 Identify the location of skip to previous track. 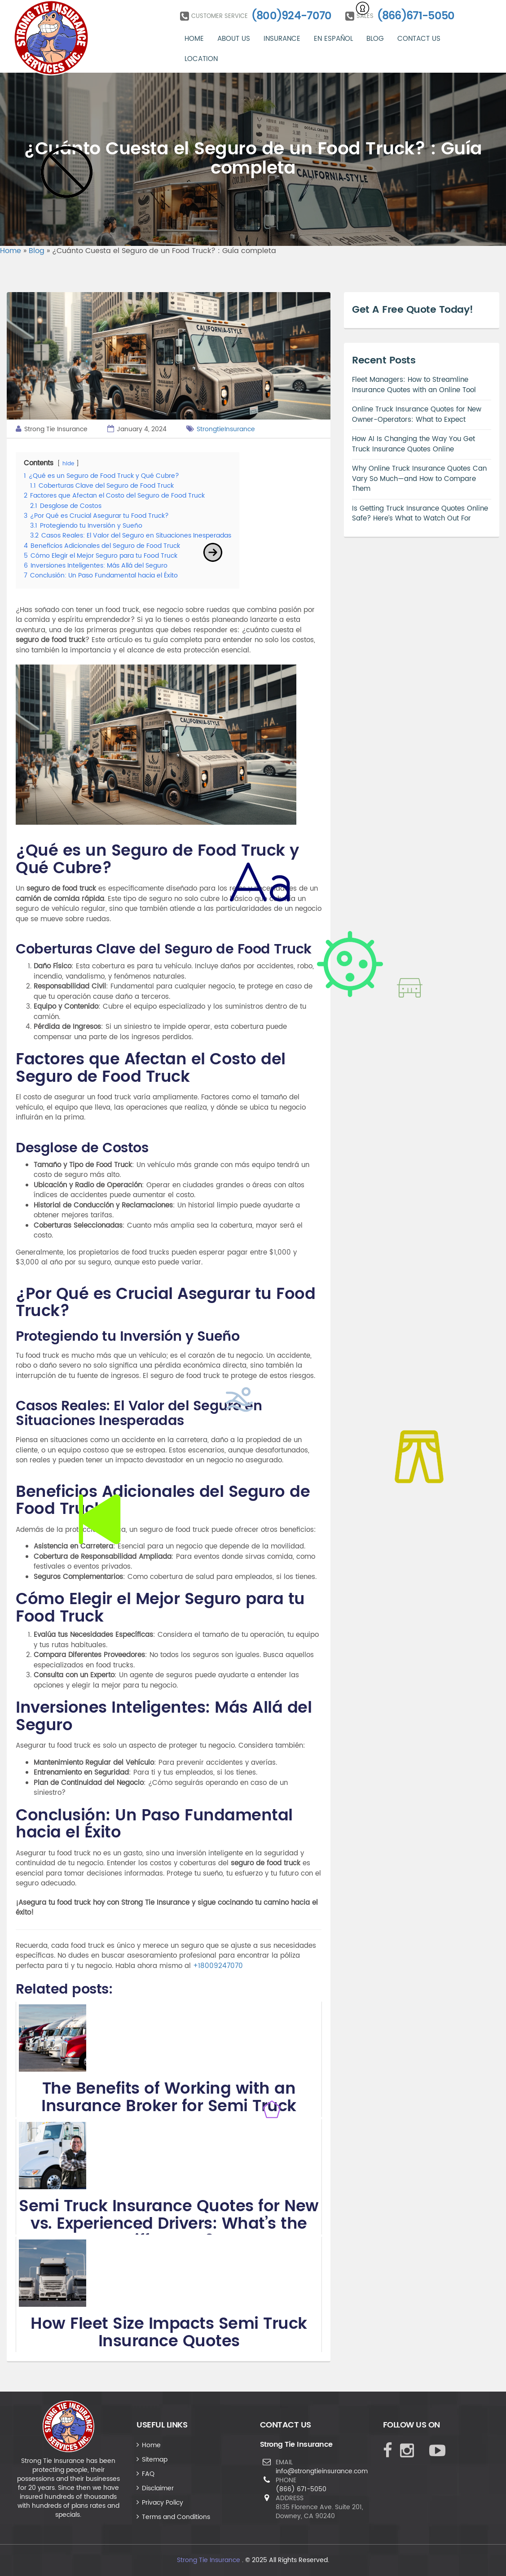
(100, 1519).